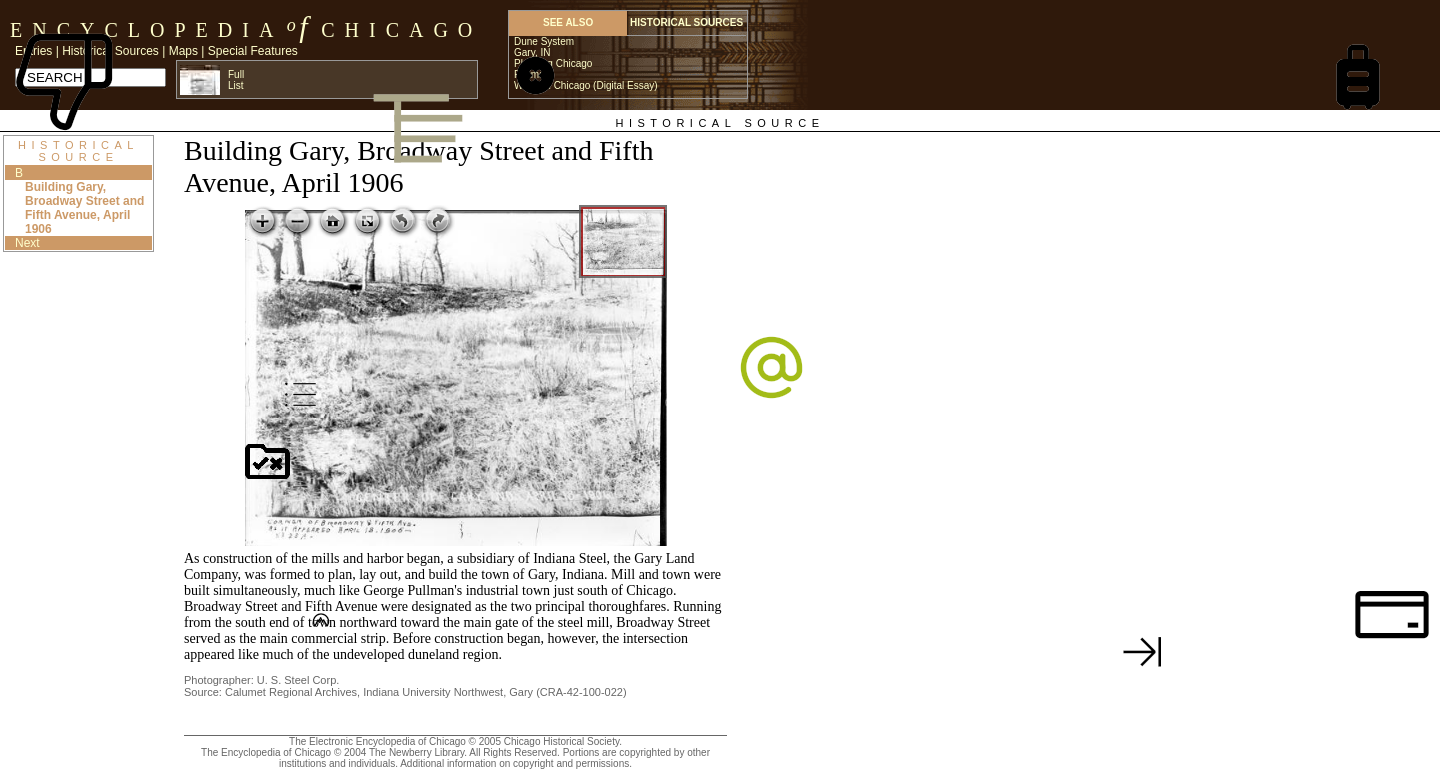 The height and width of the screenshot is (772, 1440). What do you see at coordinates (321, 620) in the screenshot?
I see `connect to NordVPN` at bounding box center [321, 620].